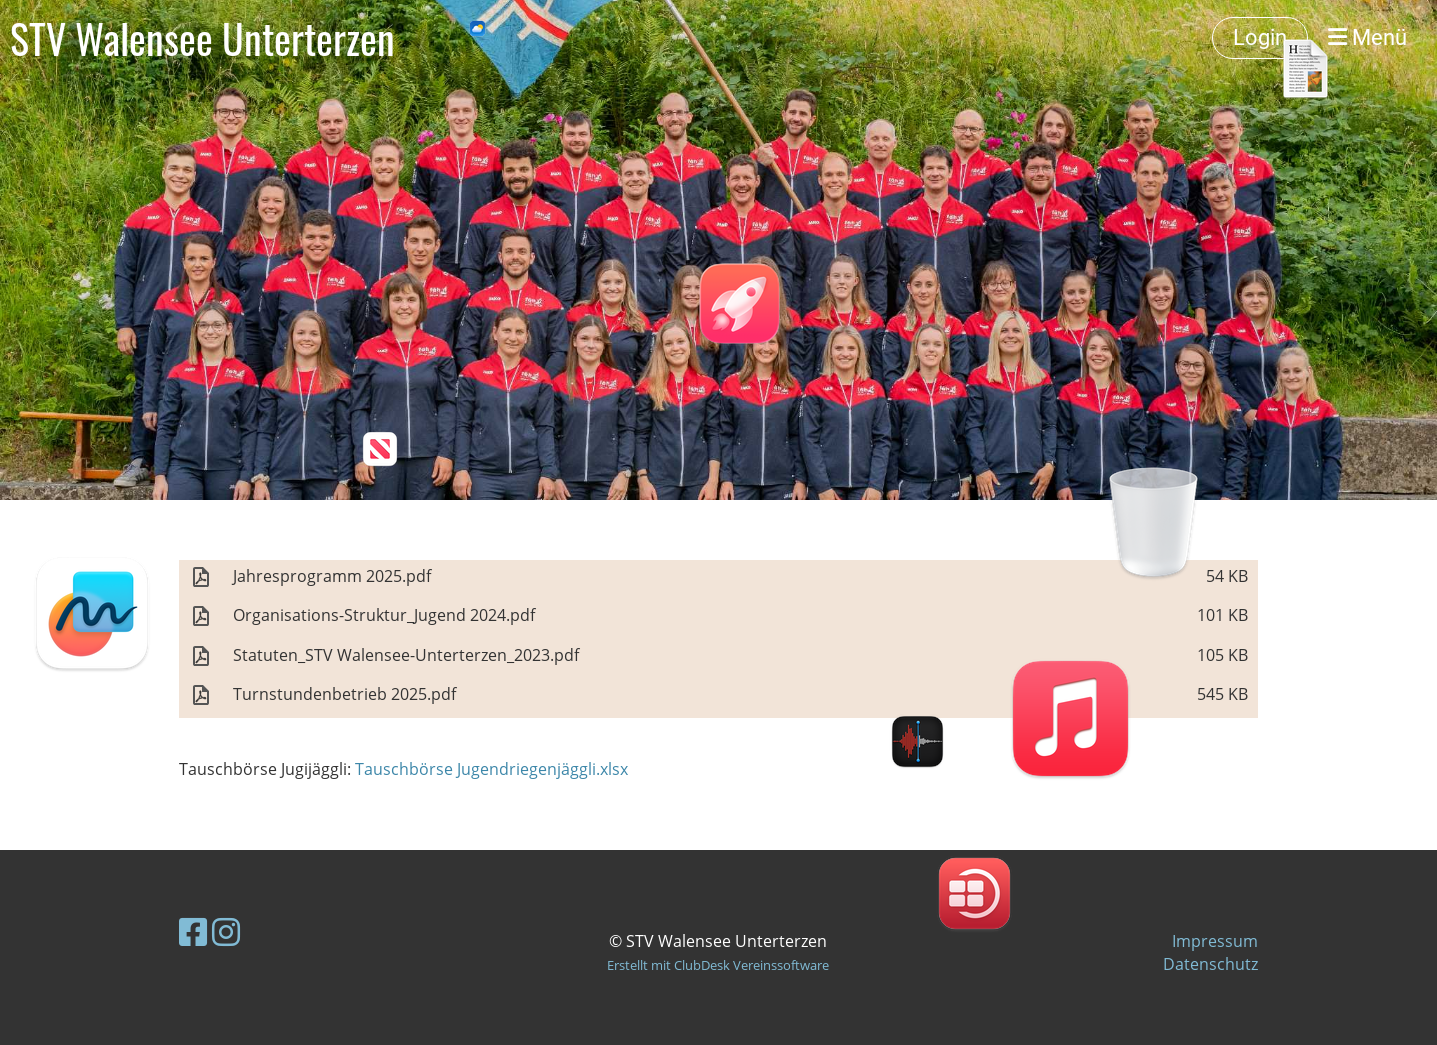 The height and width of the screenshot is (1045, 1437). What do you see at coordinates (1305, 68) in the screenshot?
I see `open a document or text file` at bounding box center [1305, 68].